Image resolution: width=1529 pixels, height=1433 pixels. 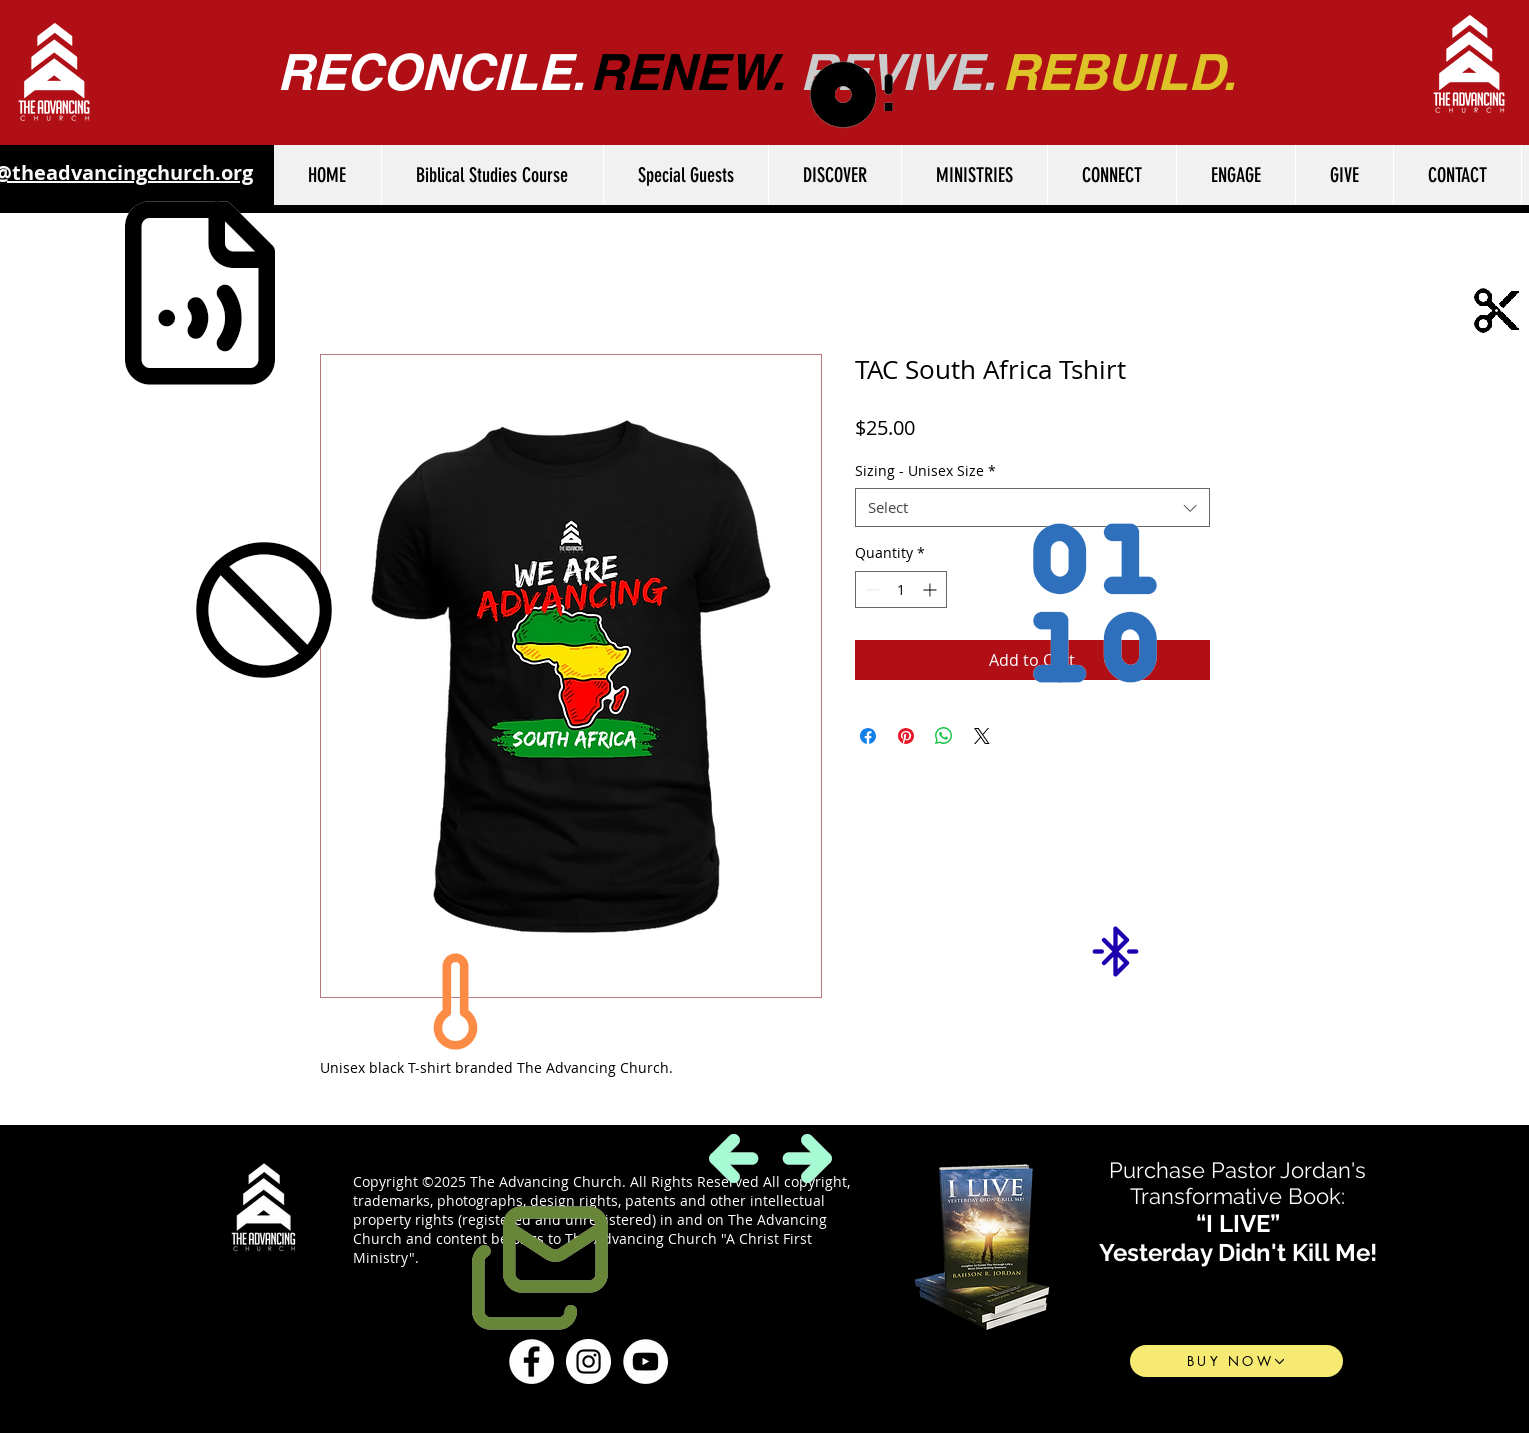 What do you see at coordinates (540, 1268) in the screenshot?
I see `view all emails in inbox` at bounding box center [540, 1268].